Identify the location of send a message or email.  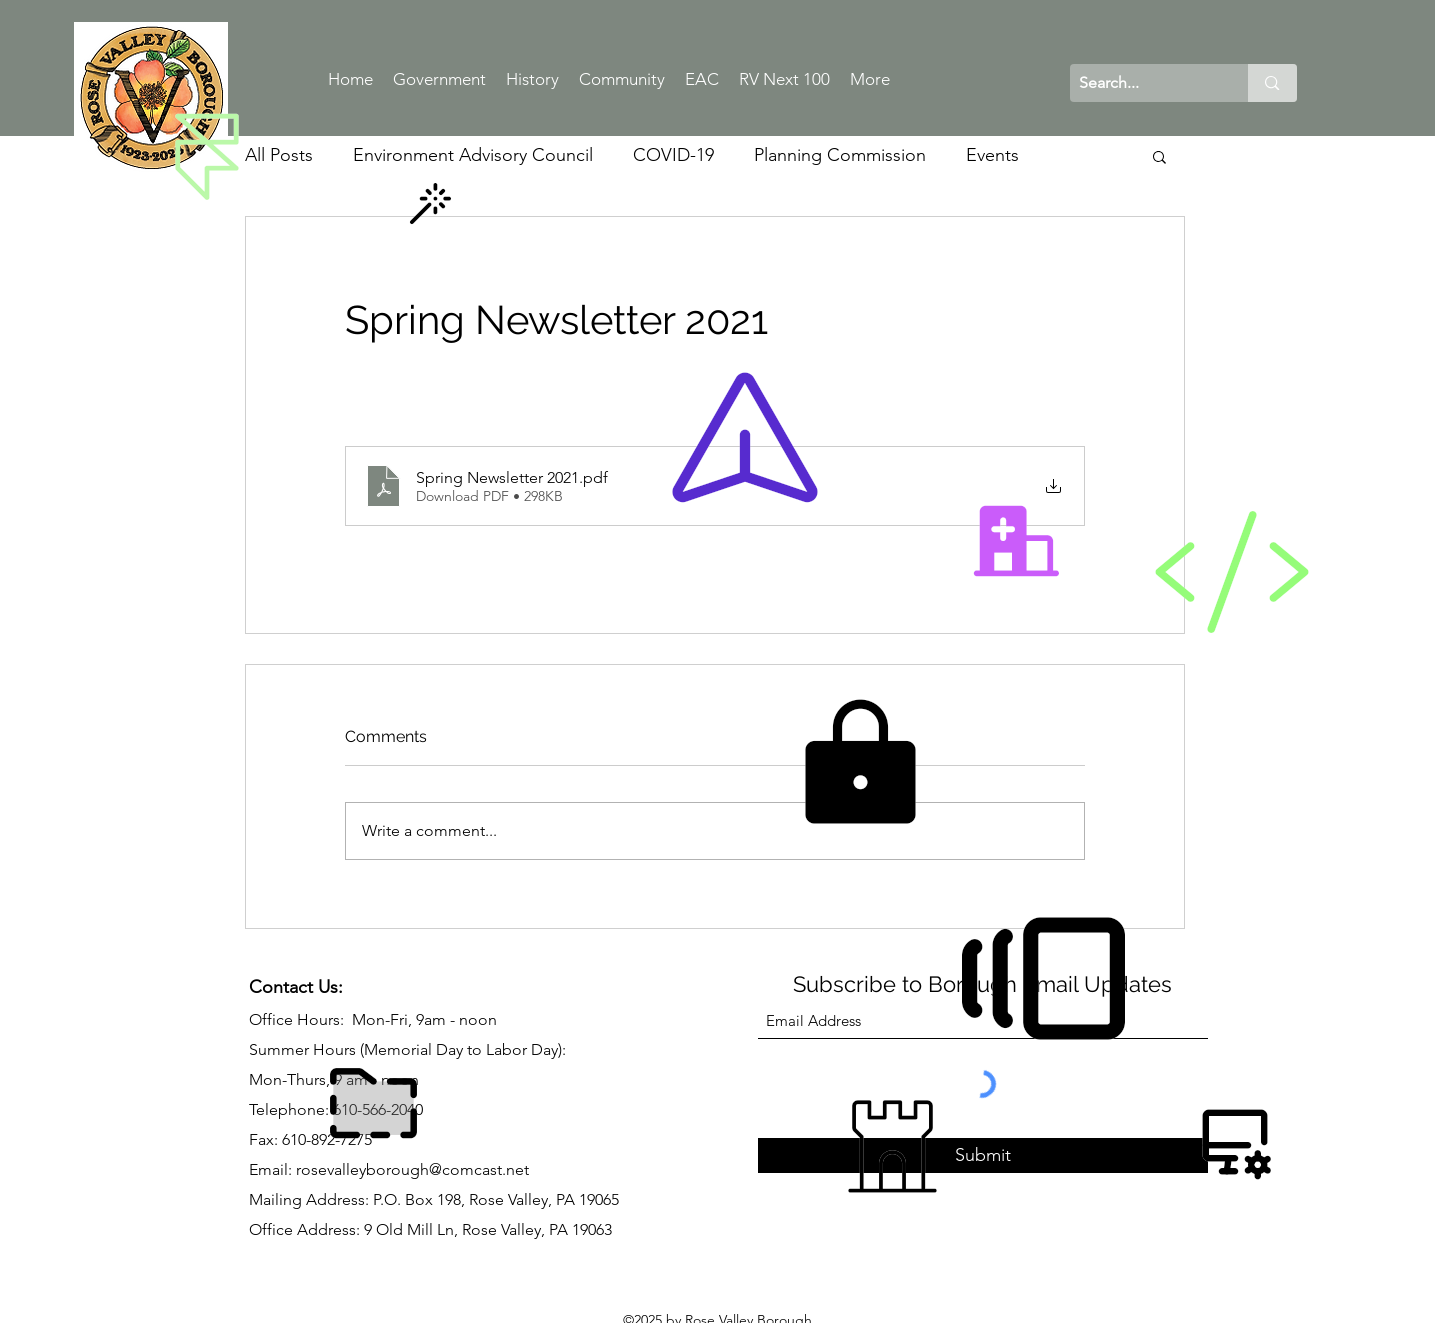
(745, 440).